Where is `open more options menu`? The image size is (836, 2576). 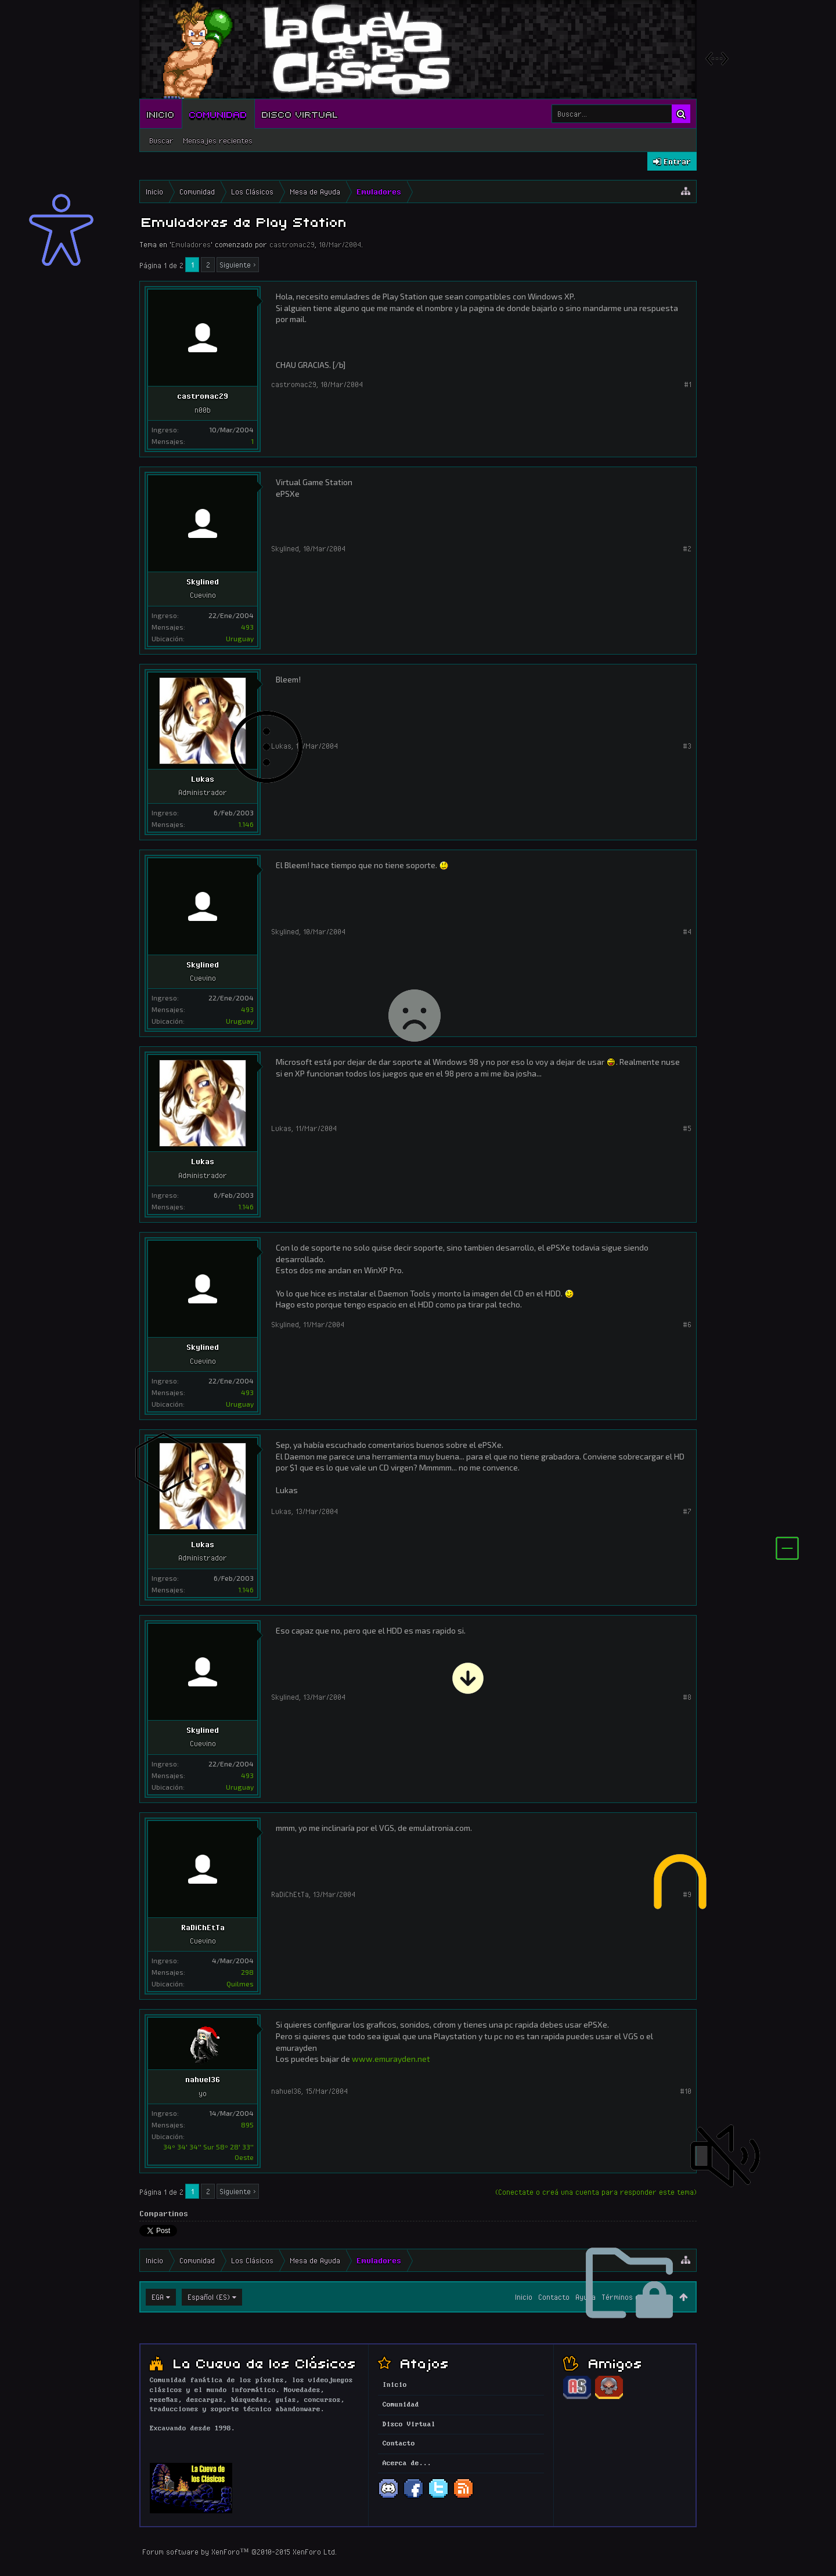 open more options menu is located at coordinates (266, 747).